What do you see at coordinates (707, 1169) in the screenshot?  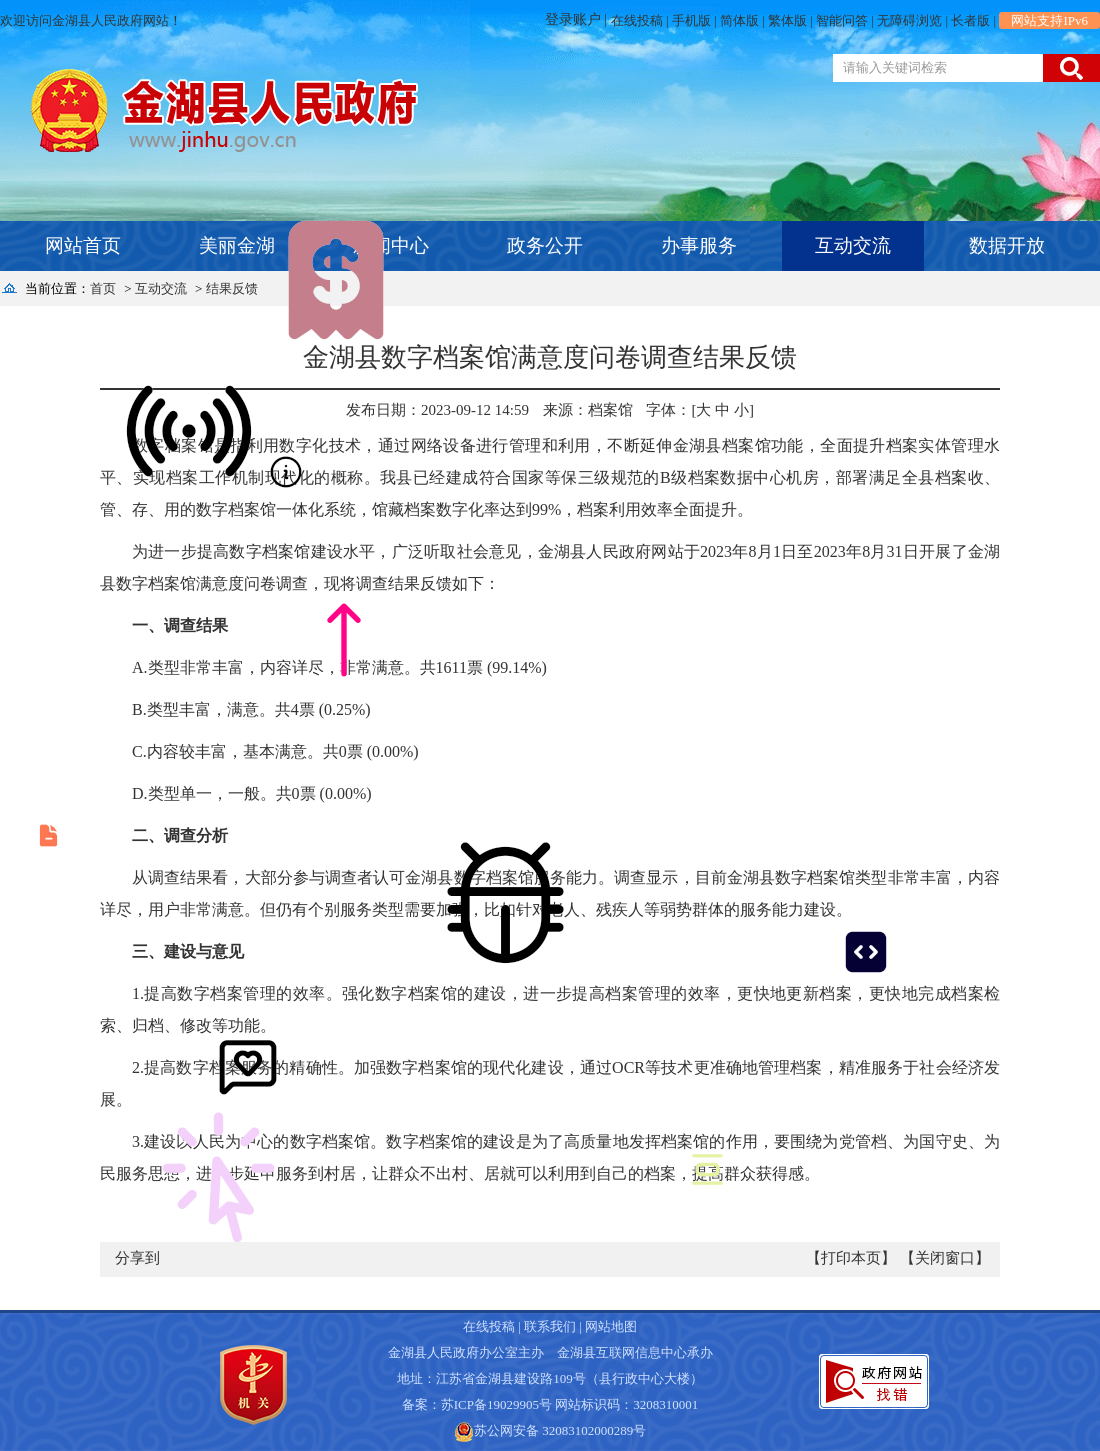 I see `distribute elements evenly horizontally` at bounding box center [707, 1169].